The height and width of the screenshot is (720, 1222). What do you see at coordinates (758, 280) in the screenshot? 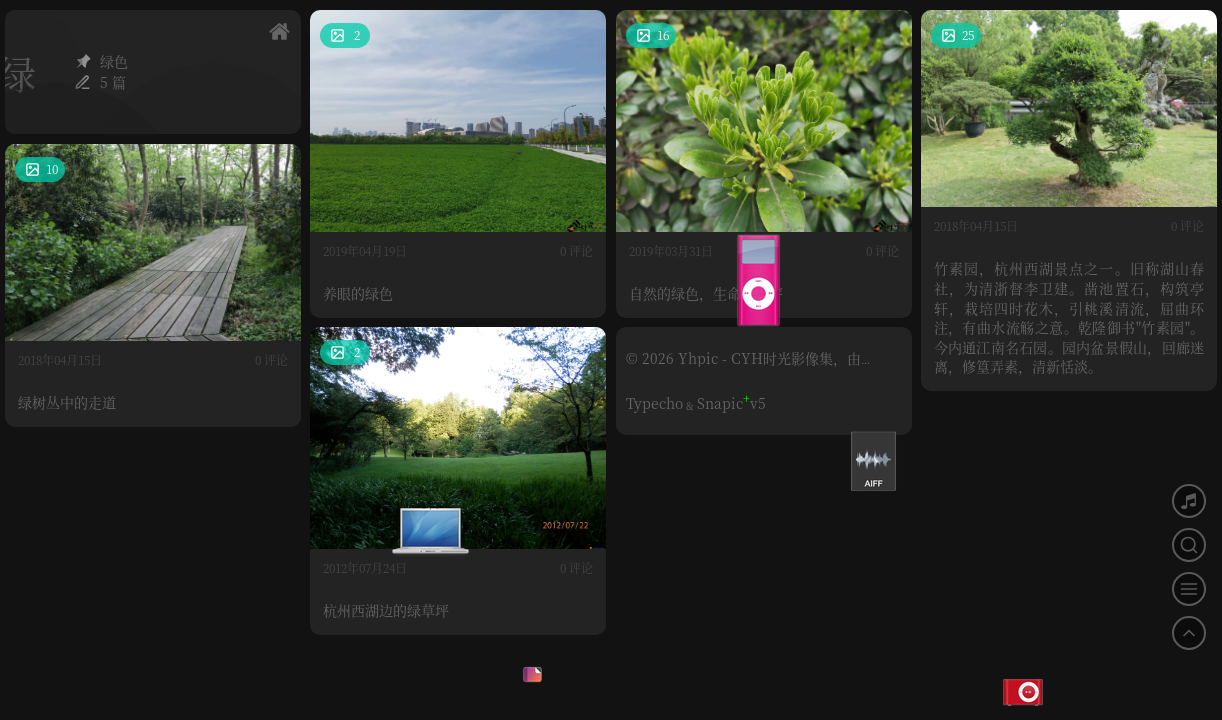
I see `iPod nano device in pink` at bounding box center [758, 280].